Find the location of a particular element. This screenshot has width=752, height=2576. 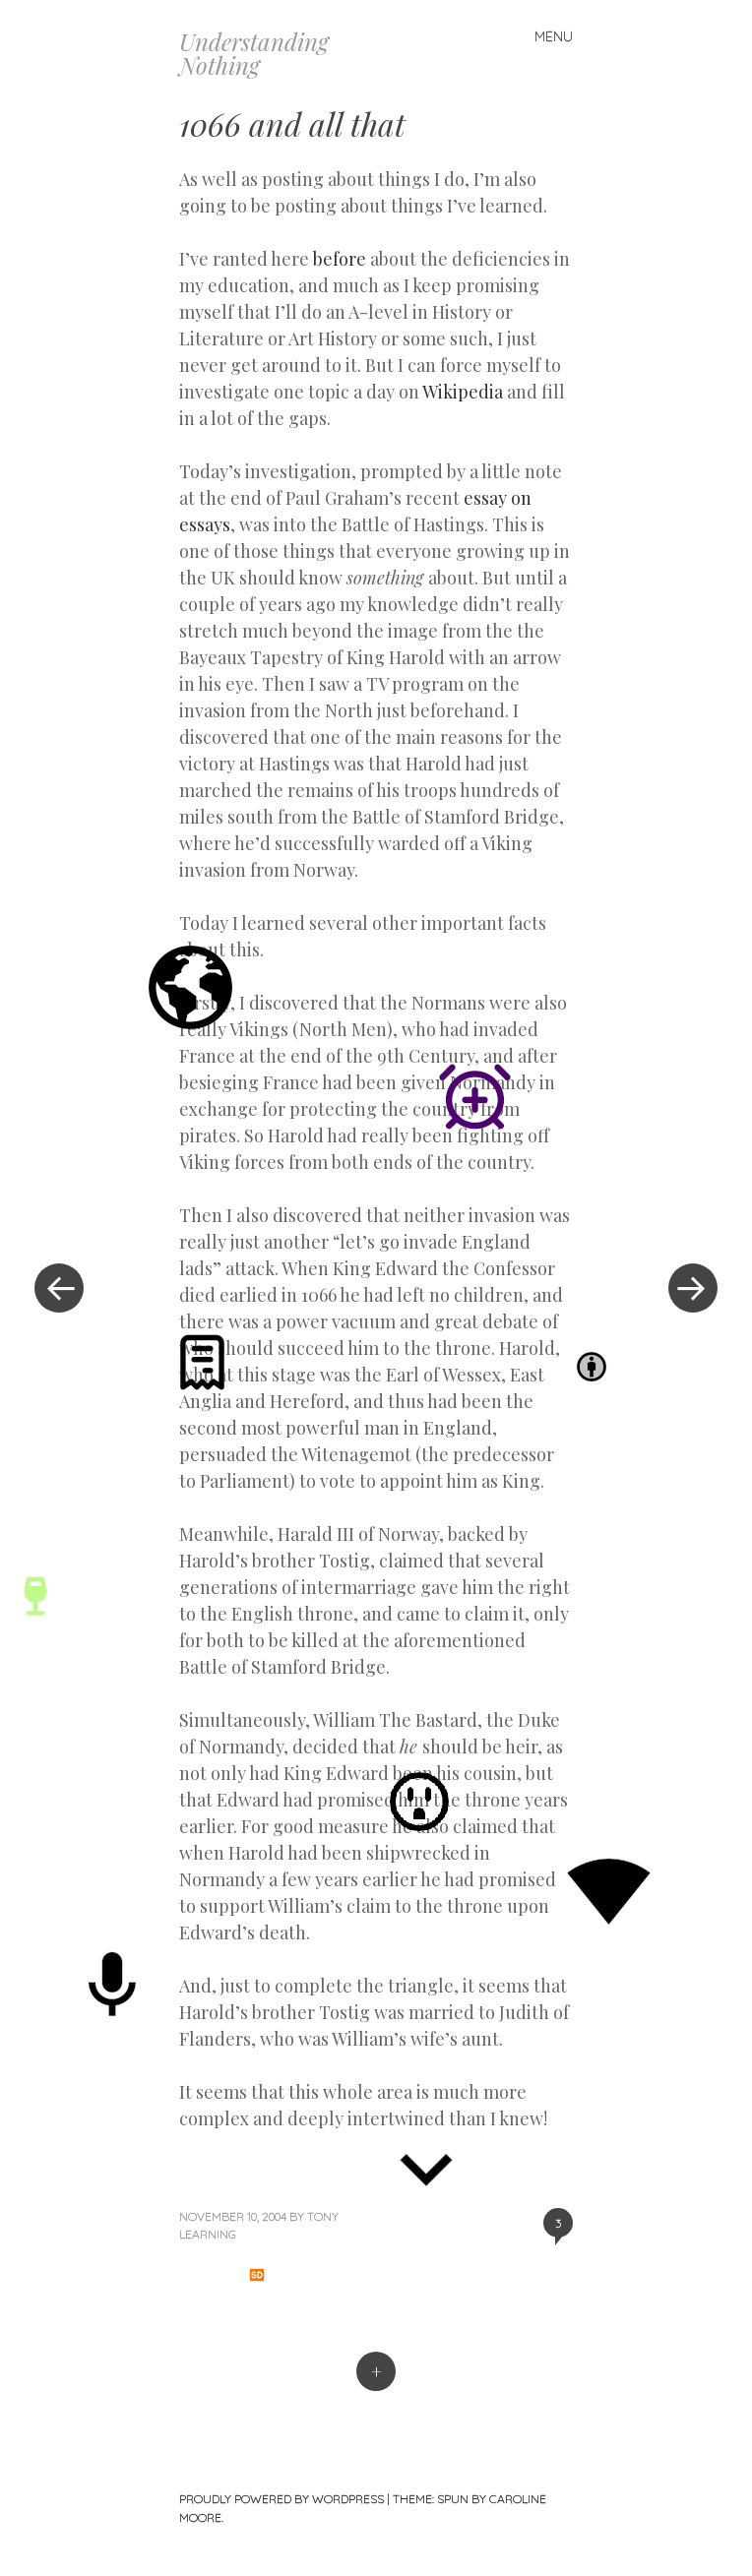

view purchase receipt or transaction history is located at coordinates (202, 1362).